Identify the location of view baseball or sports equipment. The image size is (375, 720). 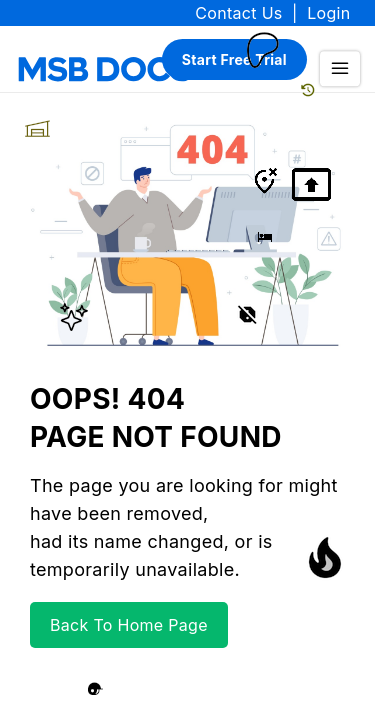
(95, 689).